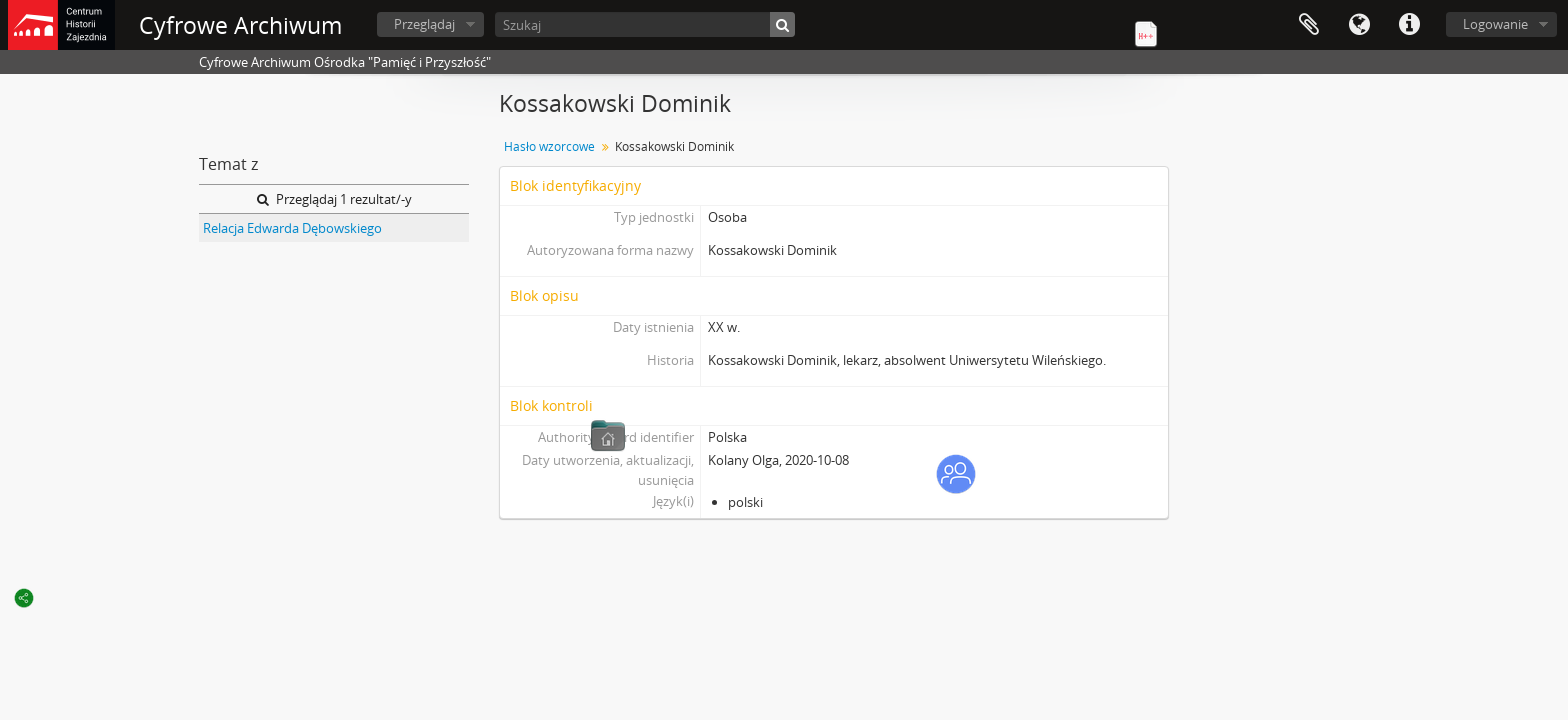 The image size is (1568, 720). What do you see at coordinates (1146, 34) in the screenshot?
I see `a C++ header file` at bounding box center [1146, 34].